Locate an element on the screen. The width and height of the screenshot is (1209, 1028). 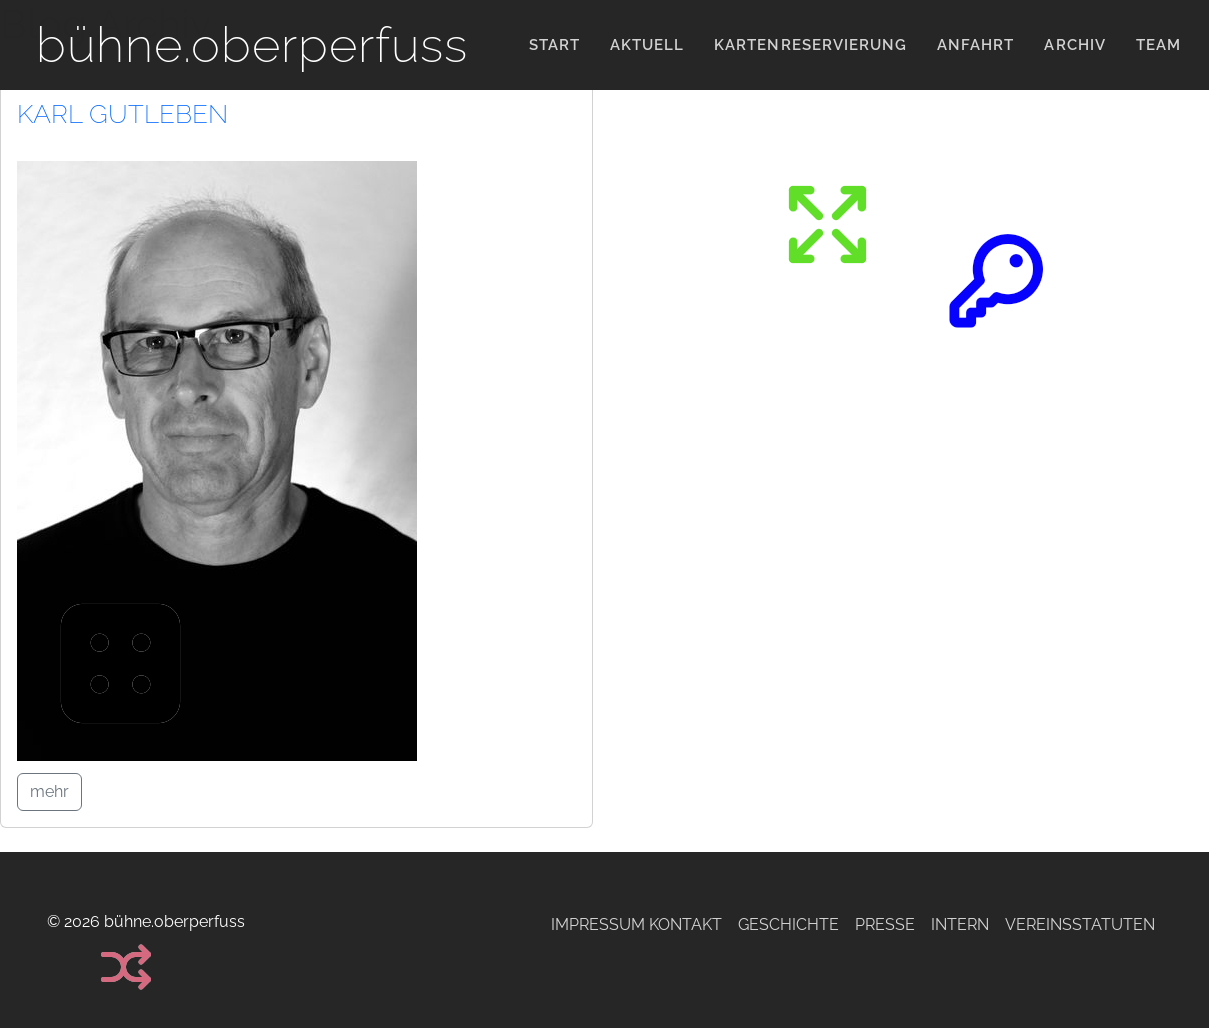
expand to fullscreen mode is located at coordinates (827, 224).